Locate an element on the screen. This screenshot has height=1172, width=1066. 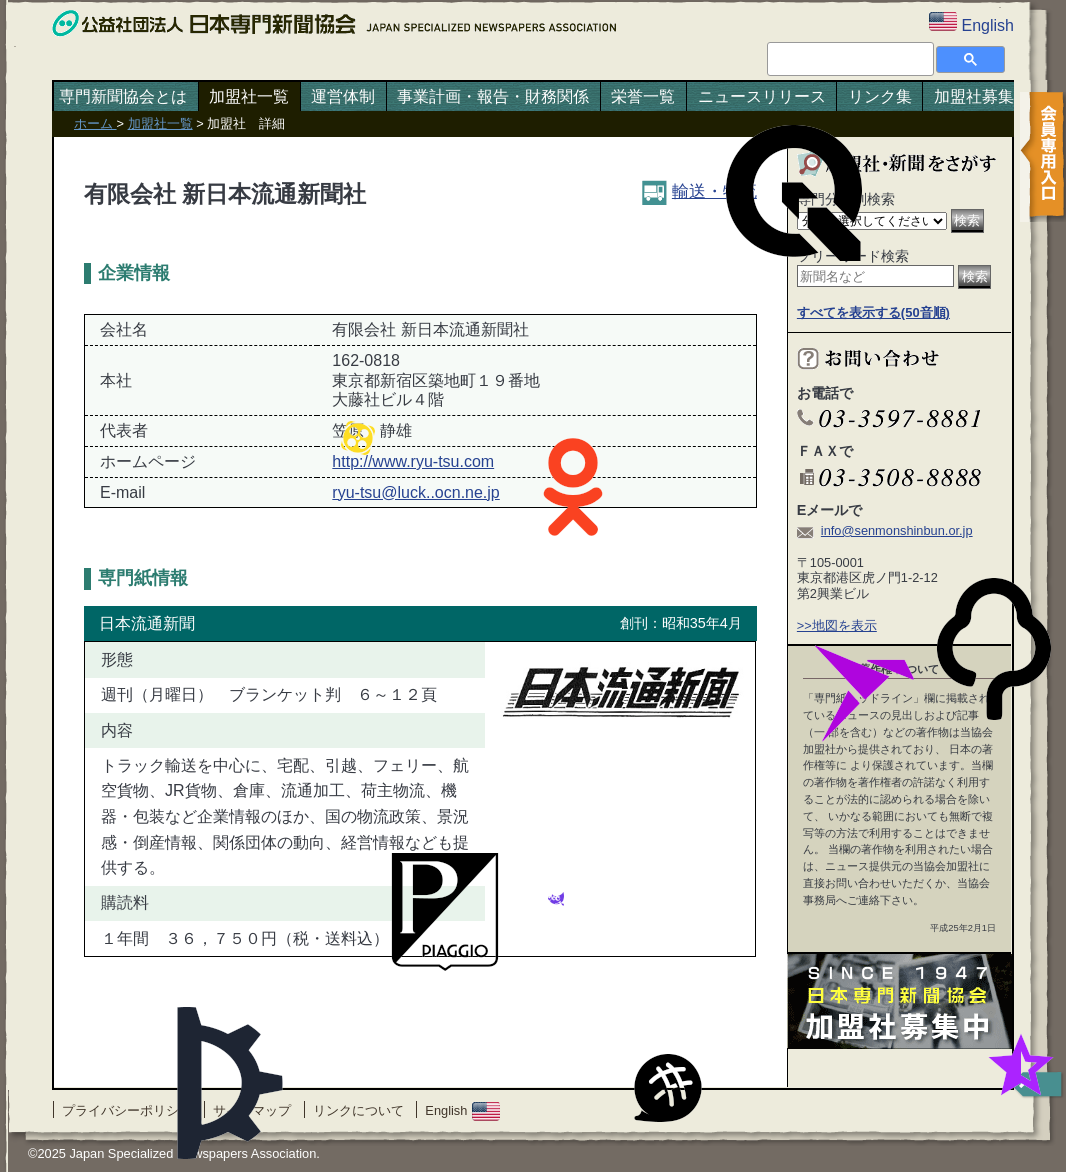
open GIMP image editor is located at coordinates (556, 899).